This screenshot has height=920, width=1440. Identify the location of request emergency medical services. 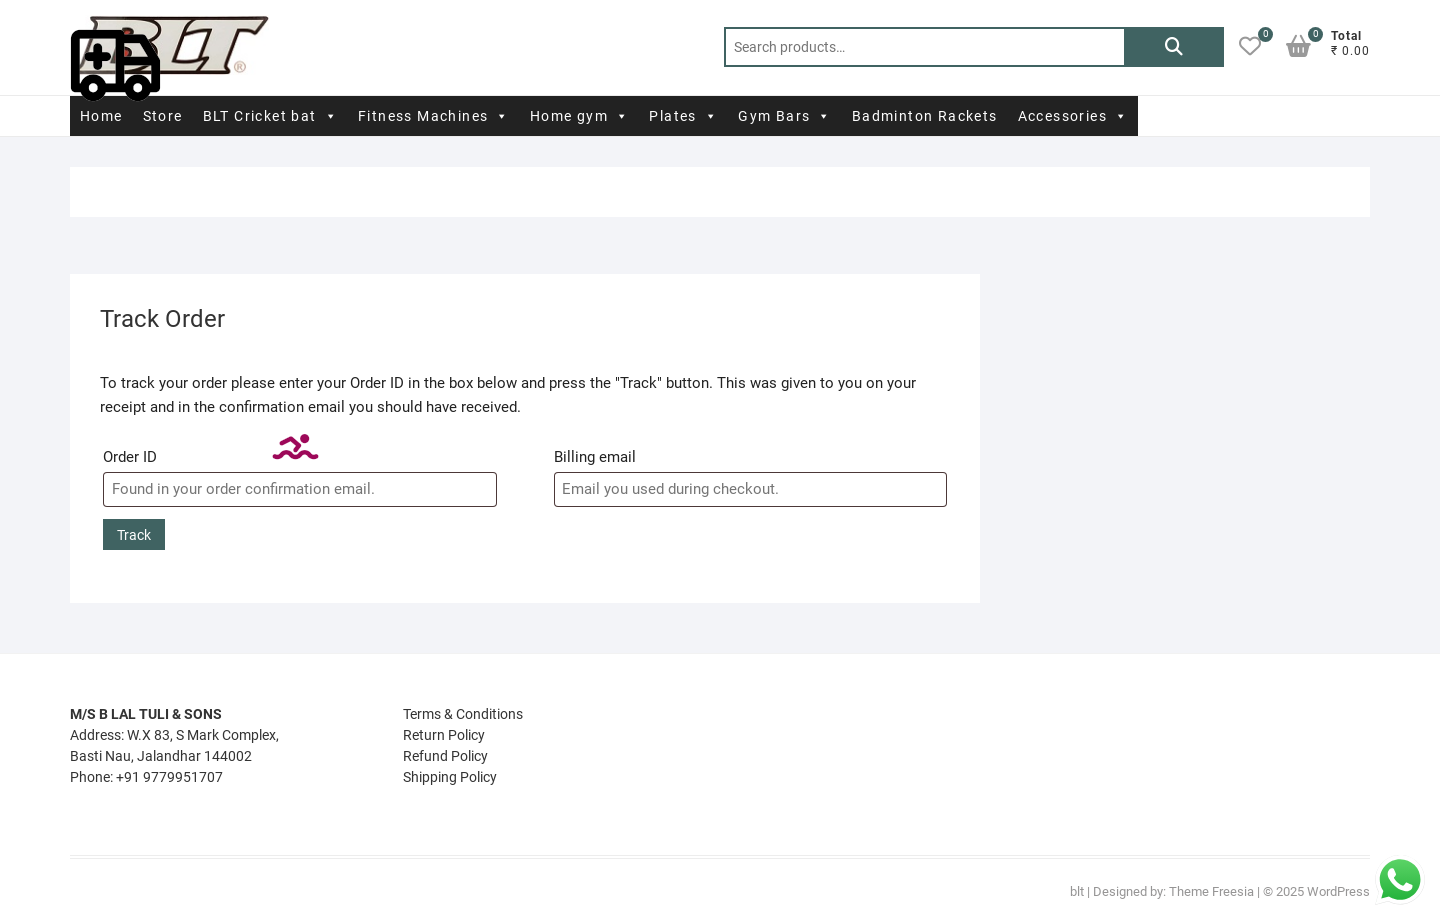
(115, 65).